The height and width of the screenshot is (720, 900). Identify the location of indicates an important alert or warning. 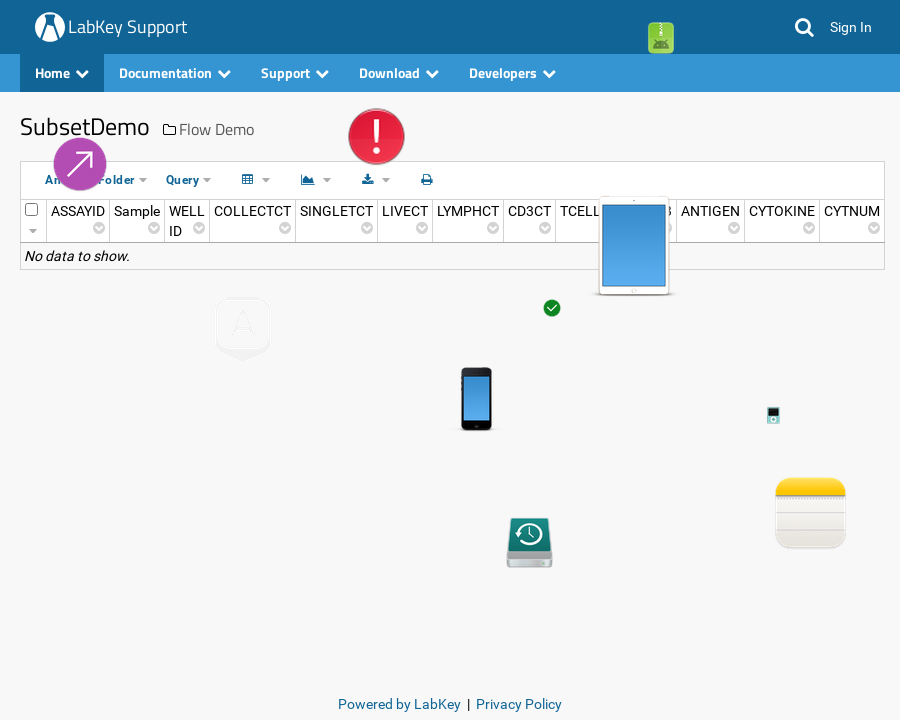
(376, 136).